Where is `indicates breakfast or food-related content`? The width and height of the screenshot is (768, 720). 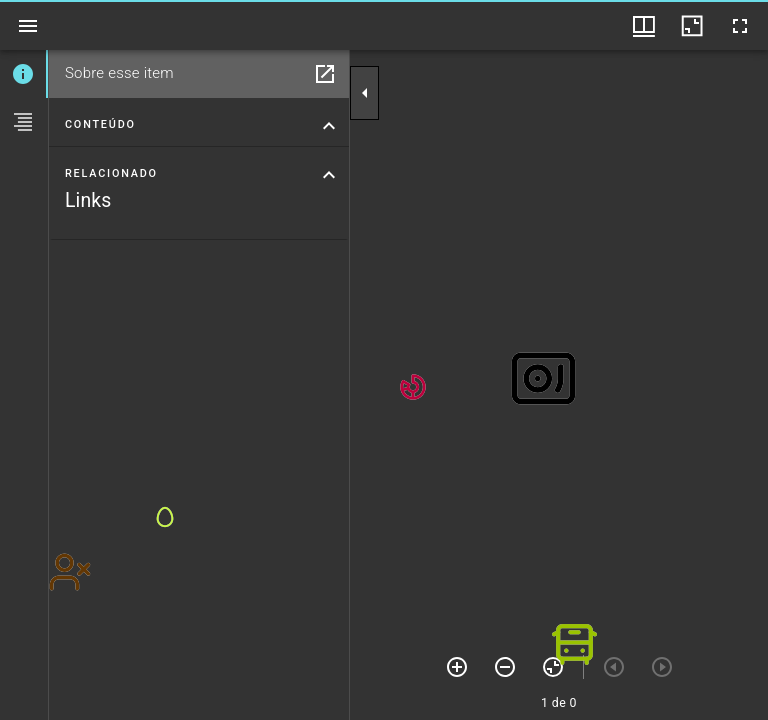 indicates breakfast or food-related content is located at coordinates (165, 517).